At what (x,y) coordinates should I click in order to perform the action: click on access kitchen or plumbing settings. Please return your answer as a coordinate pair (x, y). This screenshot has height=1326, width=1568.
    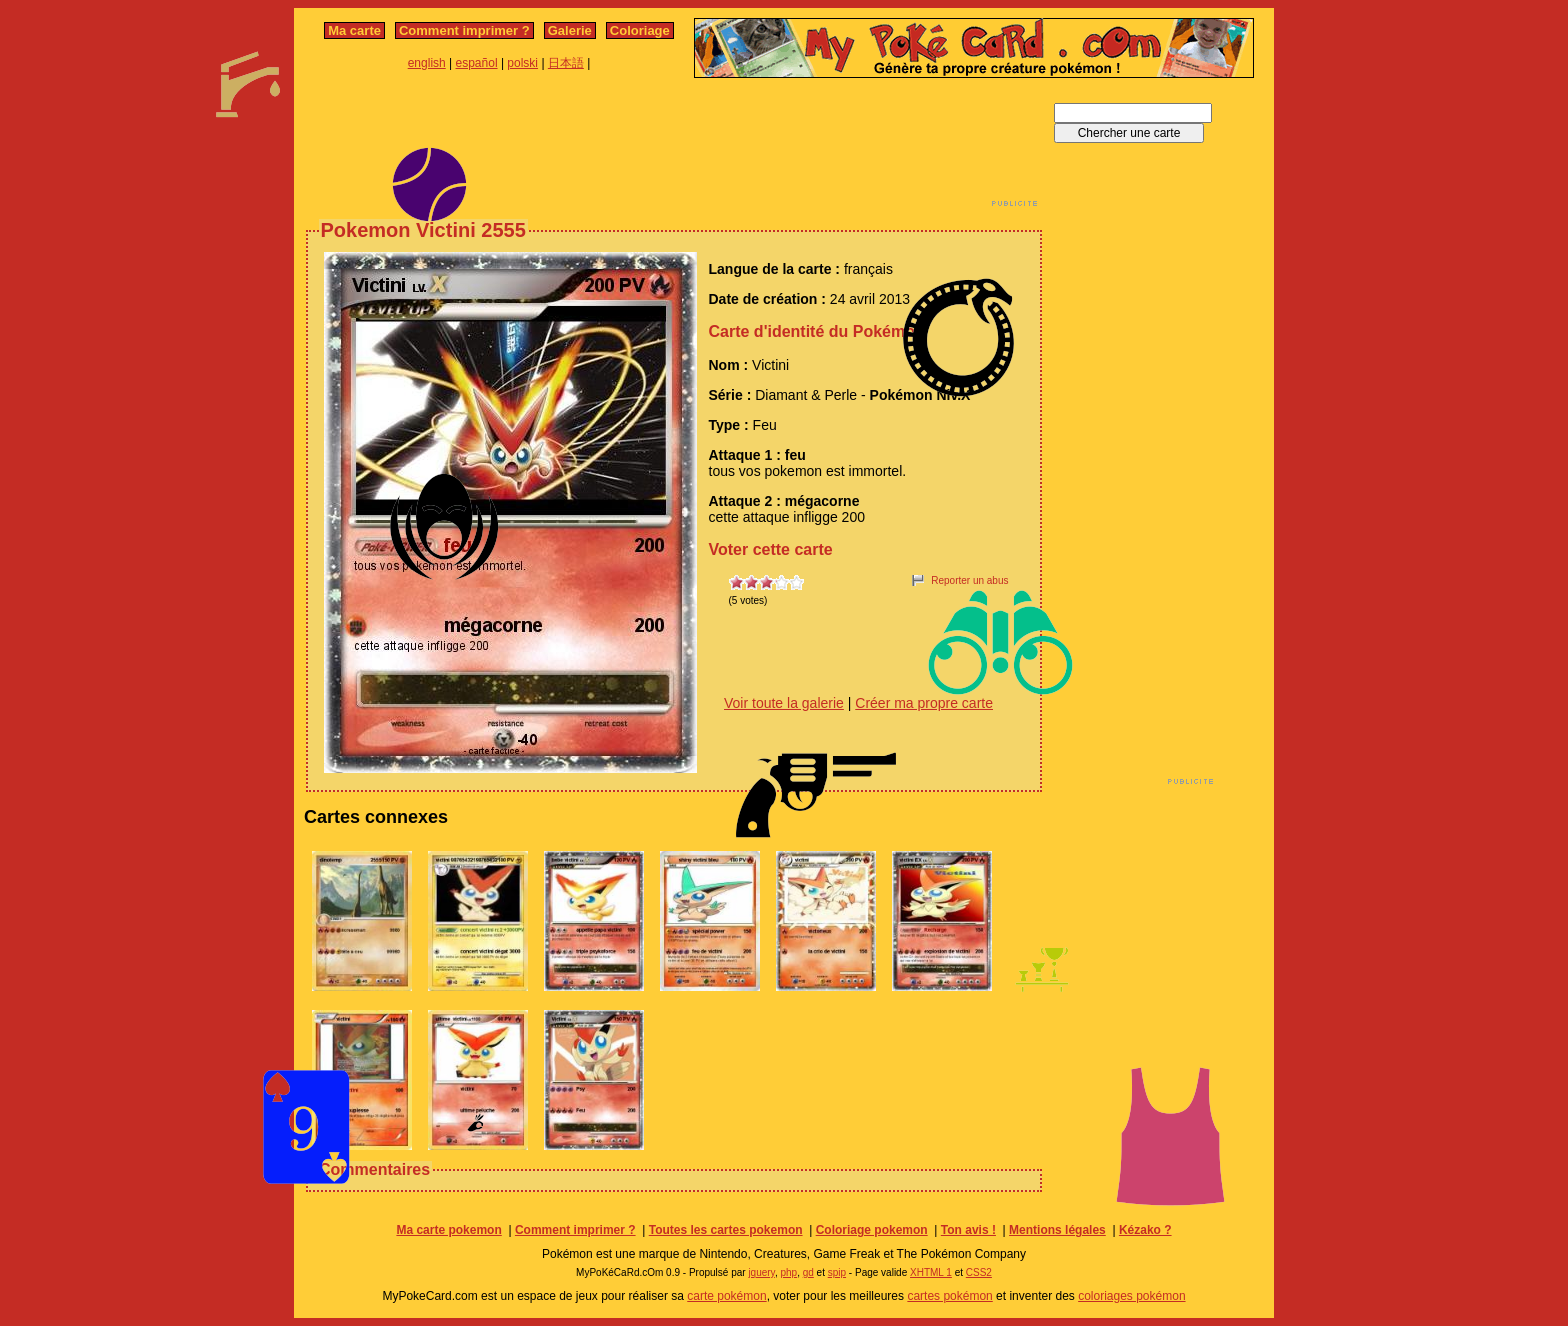
    Looking at the image, I should click on (250, 81).